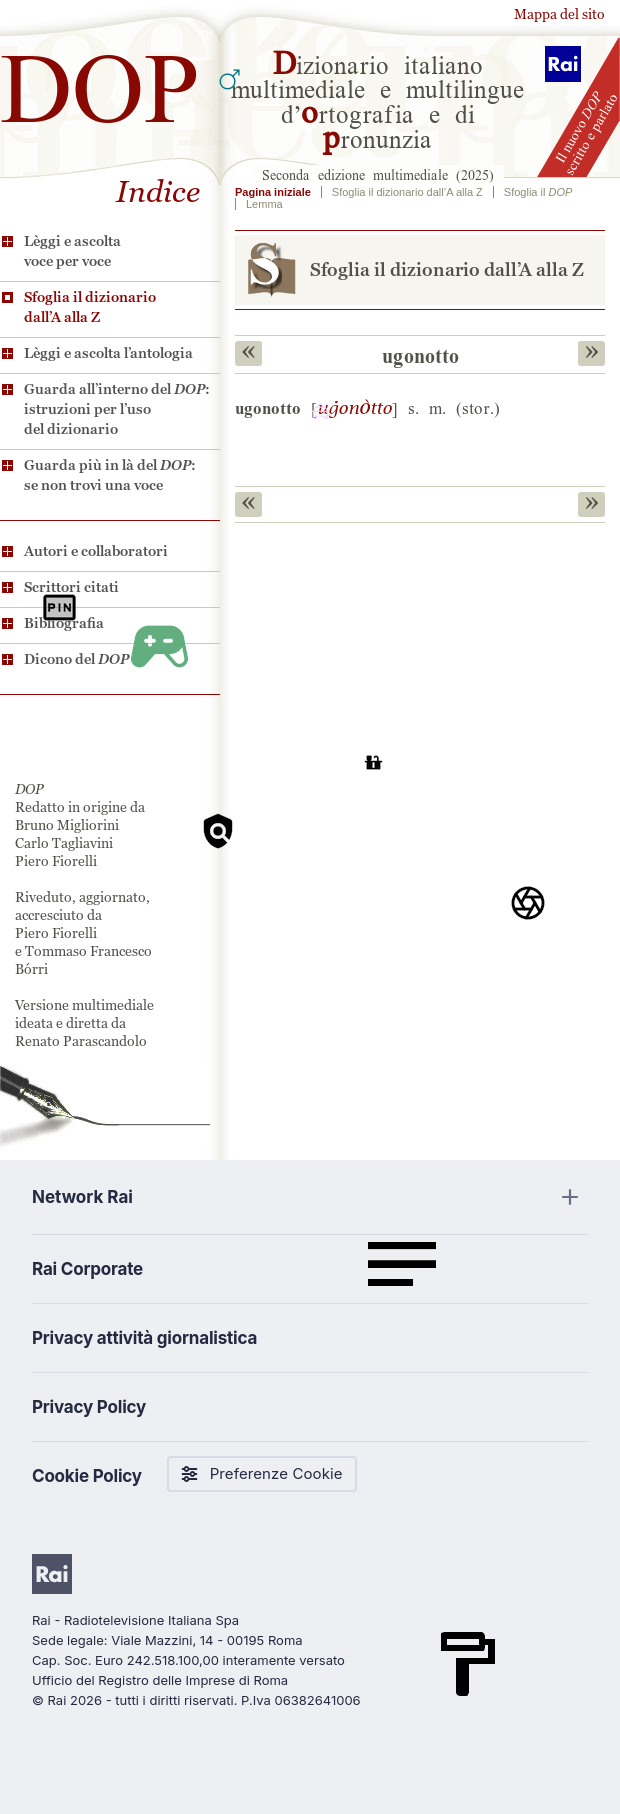  I want to click on view privacy policy or terms, so click(218, 831).